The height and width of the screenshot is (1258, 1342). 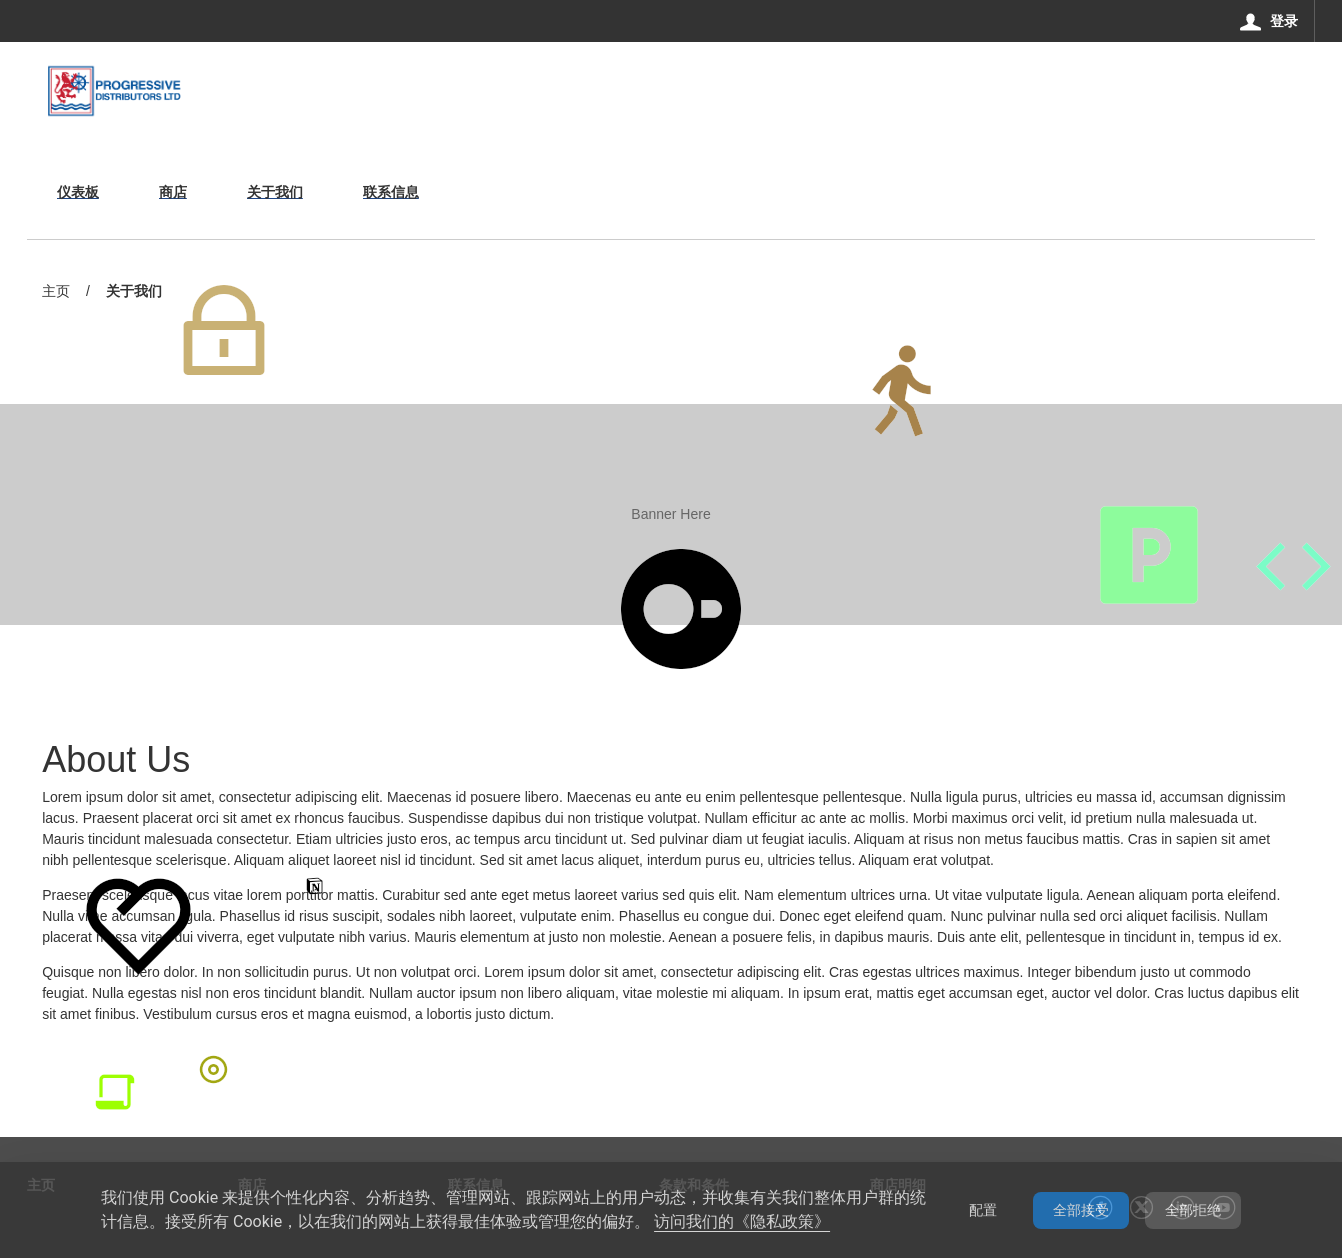 I want to click on view document or paper file, so click(x=115, y=1092).